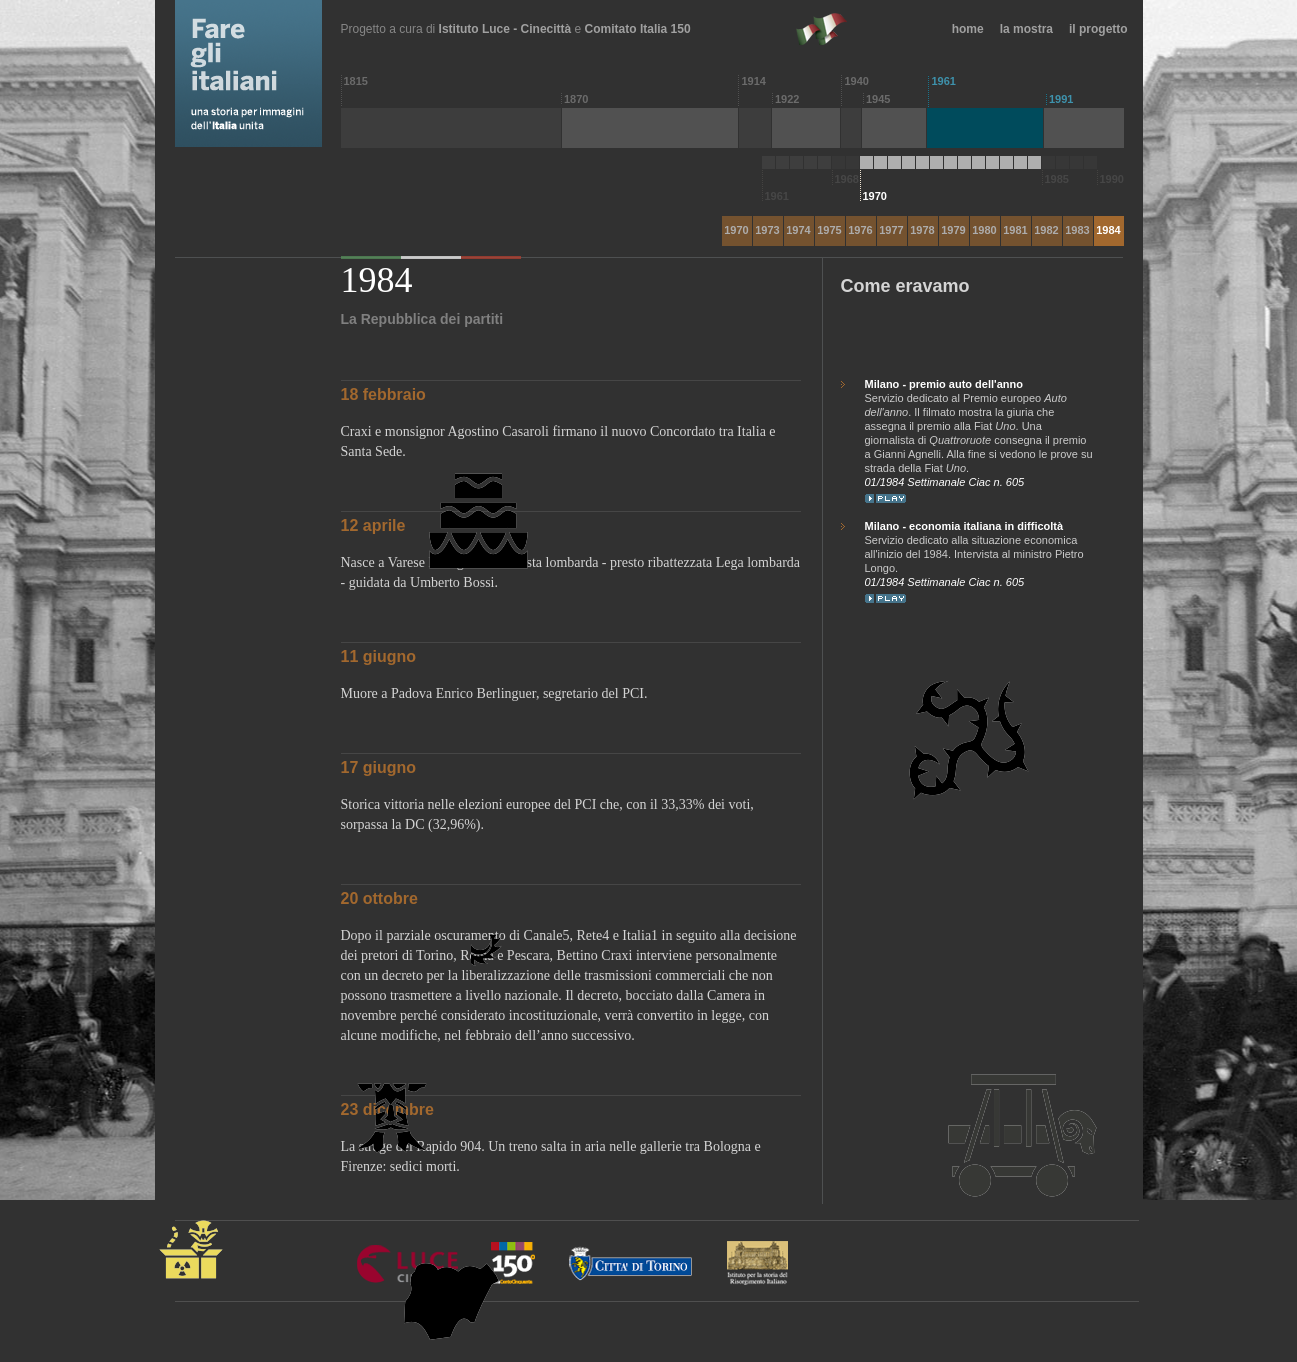  I want to click on indicates a failed or negative quantum experiment outcome, so click(191, 1247).